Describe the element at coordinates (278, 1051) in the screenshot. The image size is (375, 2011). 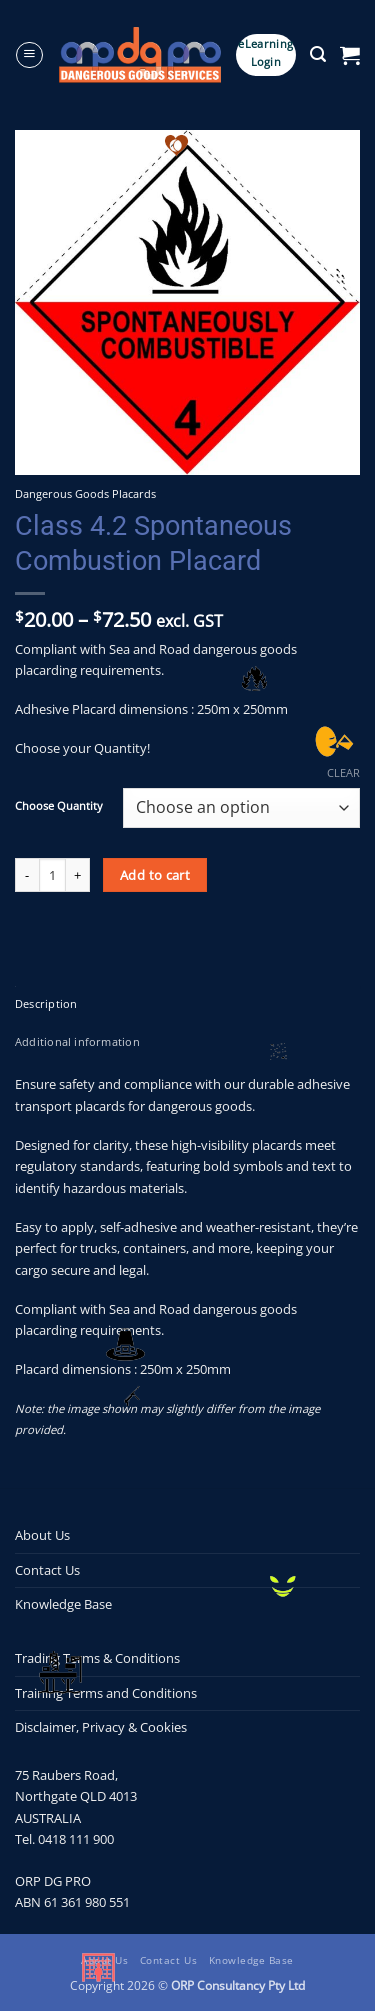
I see `select a path or route tile in a game` at that location.